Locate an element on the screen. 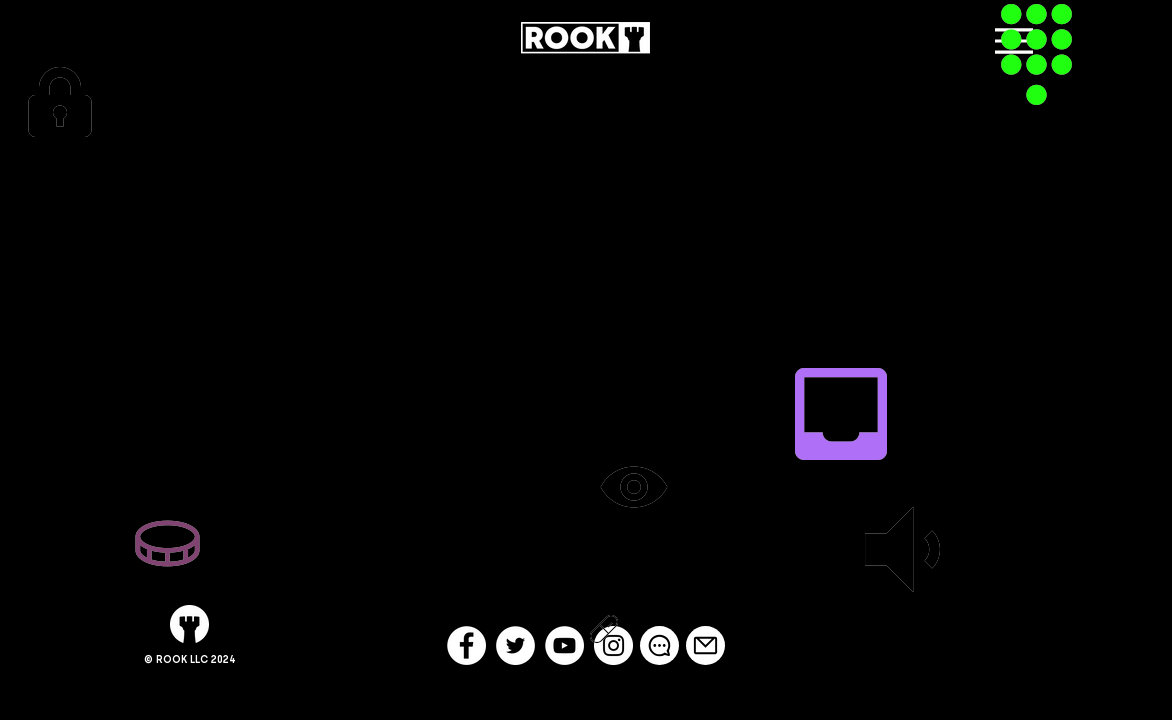 The width and height of the screenshot is (1172, 720). decrease audio volume is located at coordinates (902, 549).